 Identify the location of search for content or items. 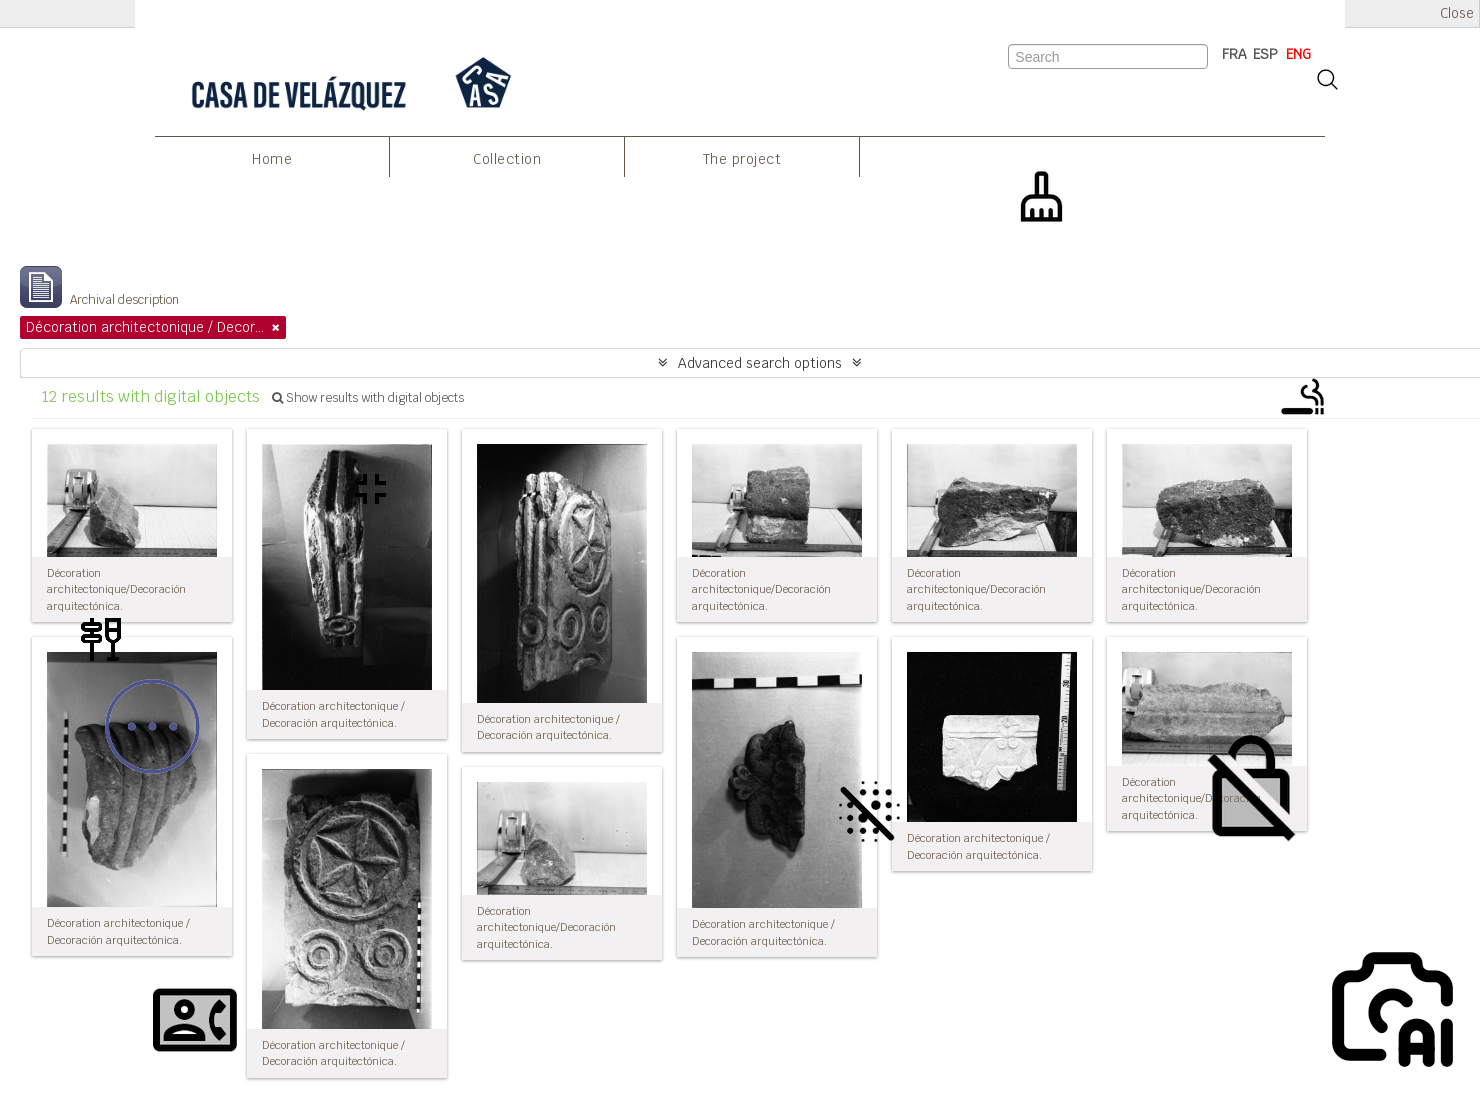
(1327, 79).